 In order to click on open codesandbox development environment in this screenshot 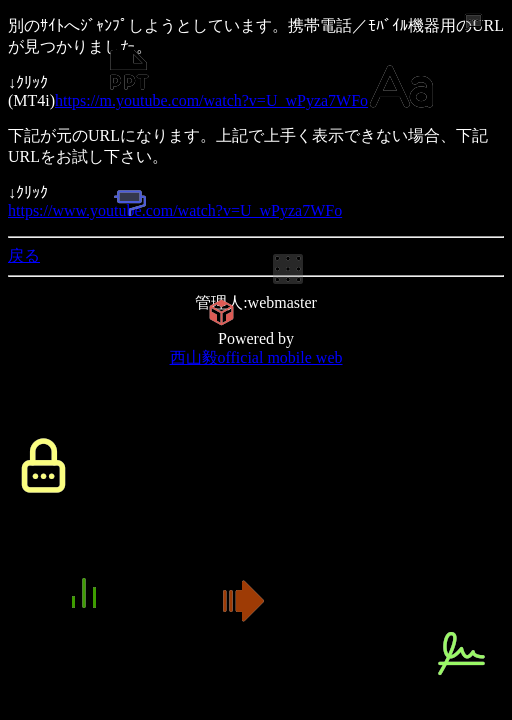, I will do `click(221, 312)`.